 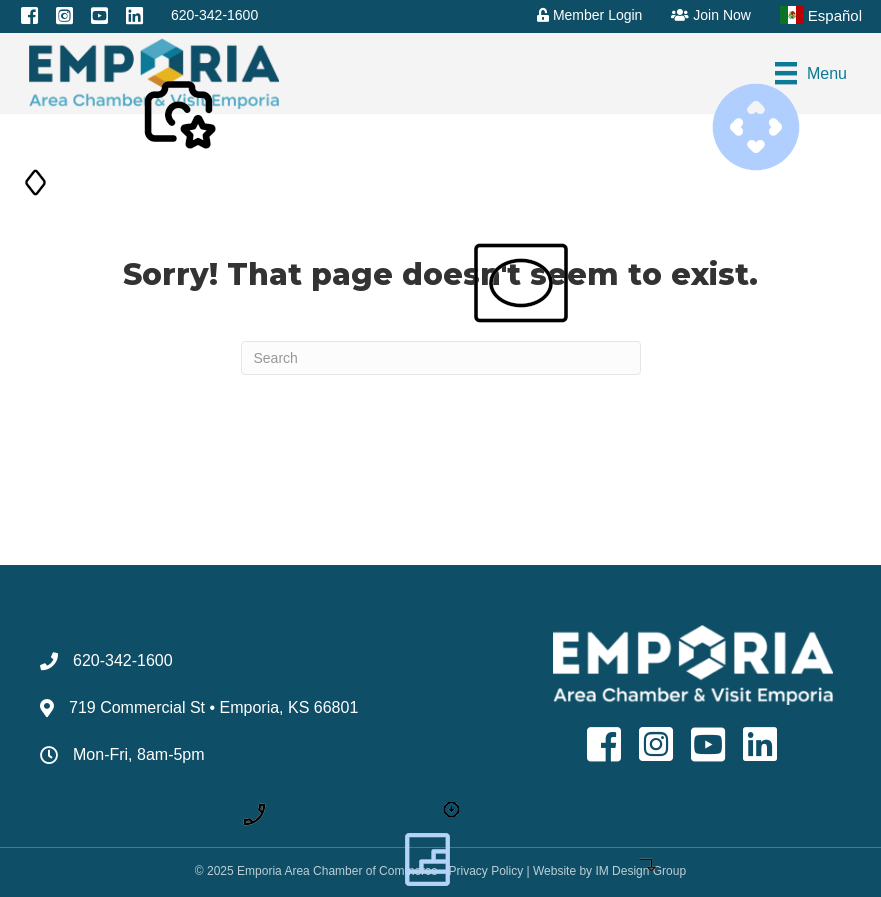 What do you see at coordinates (647, 864) in the screenshot?
I see `redirect content to a lower section` at bounding box center [647, 864].